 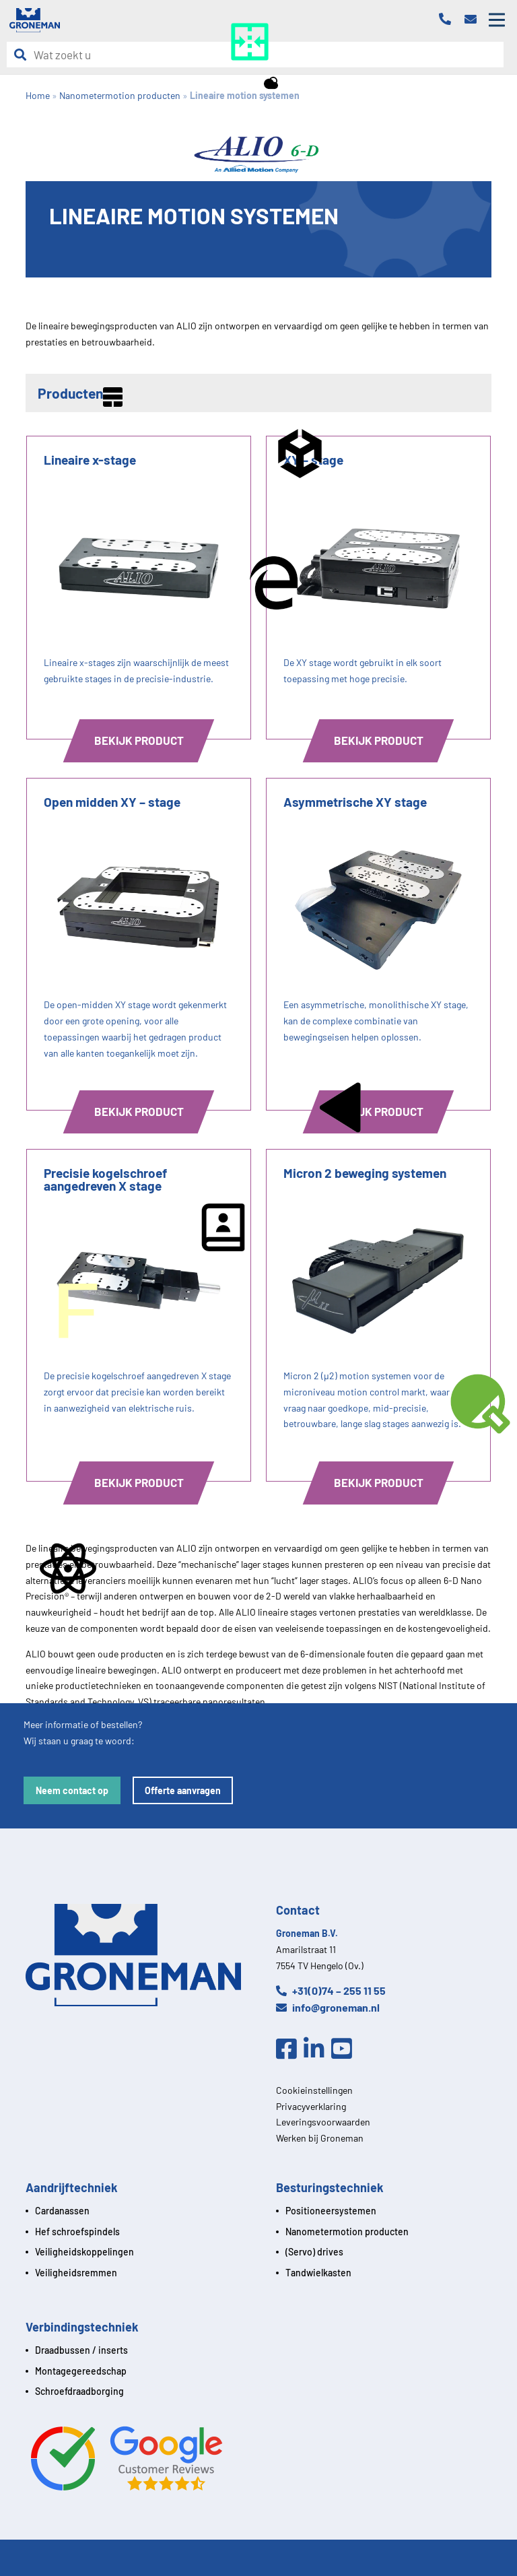 I want to click on unity game engine logo, so click(x=300, y=453).